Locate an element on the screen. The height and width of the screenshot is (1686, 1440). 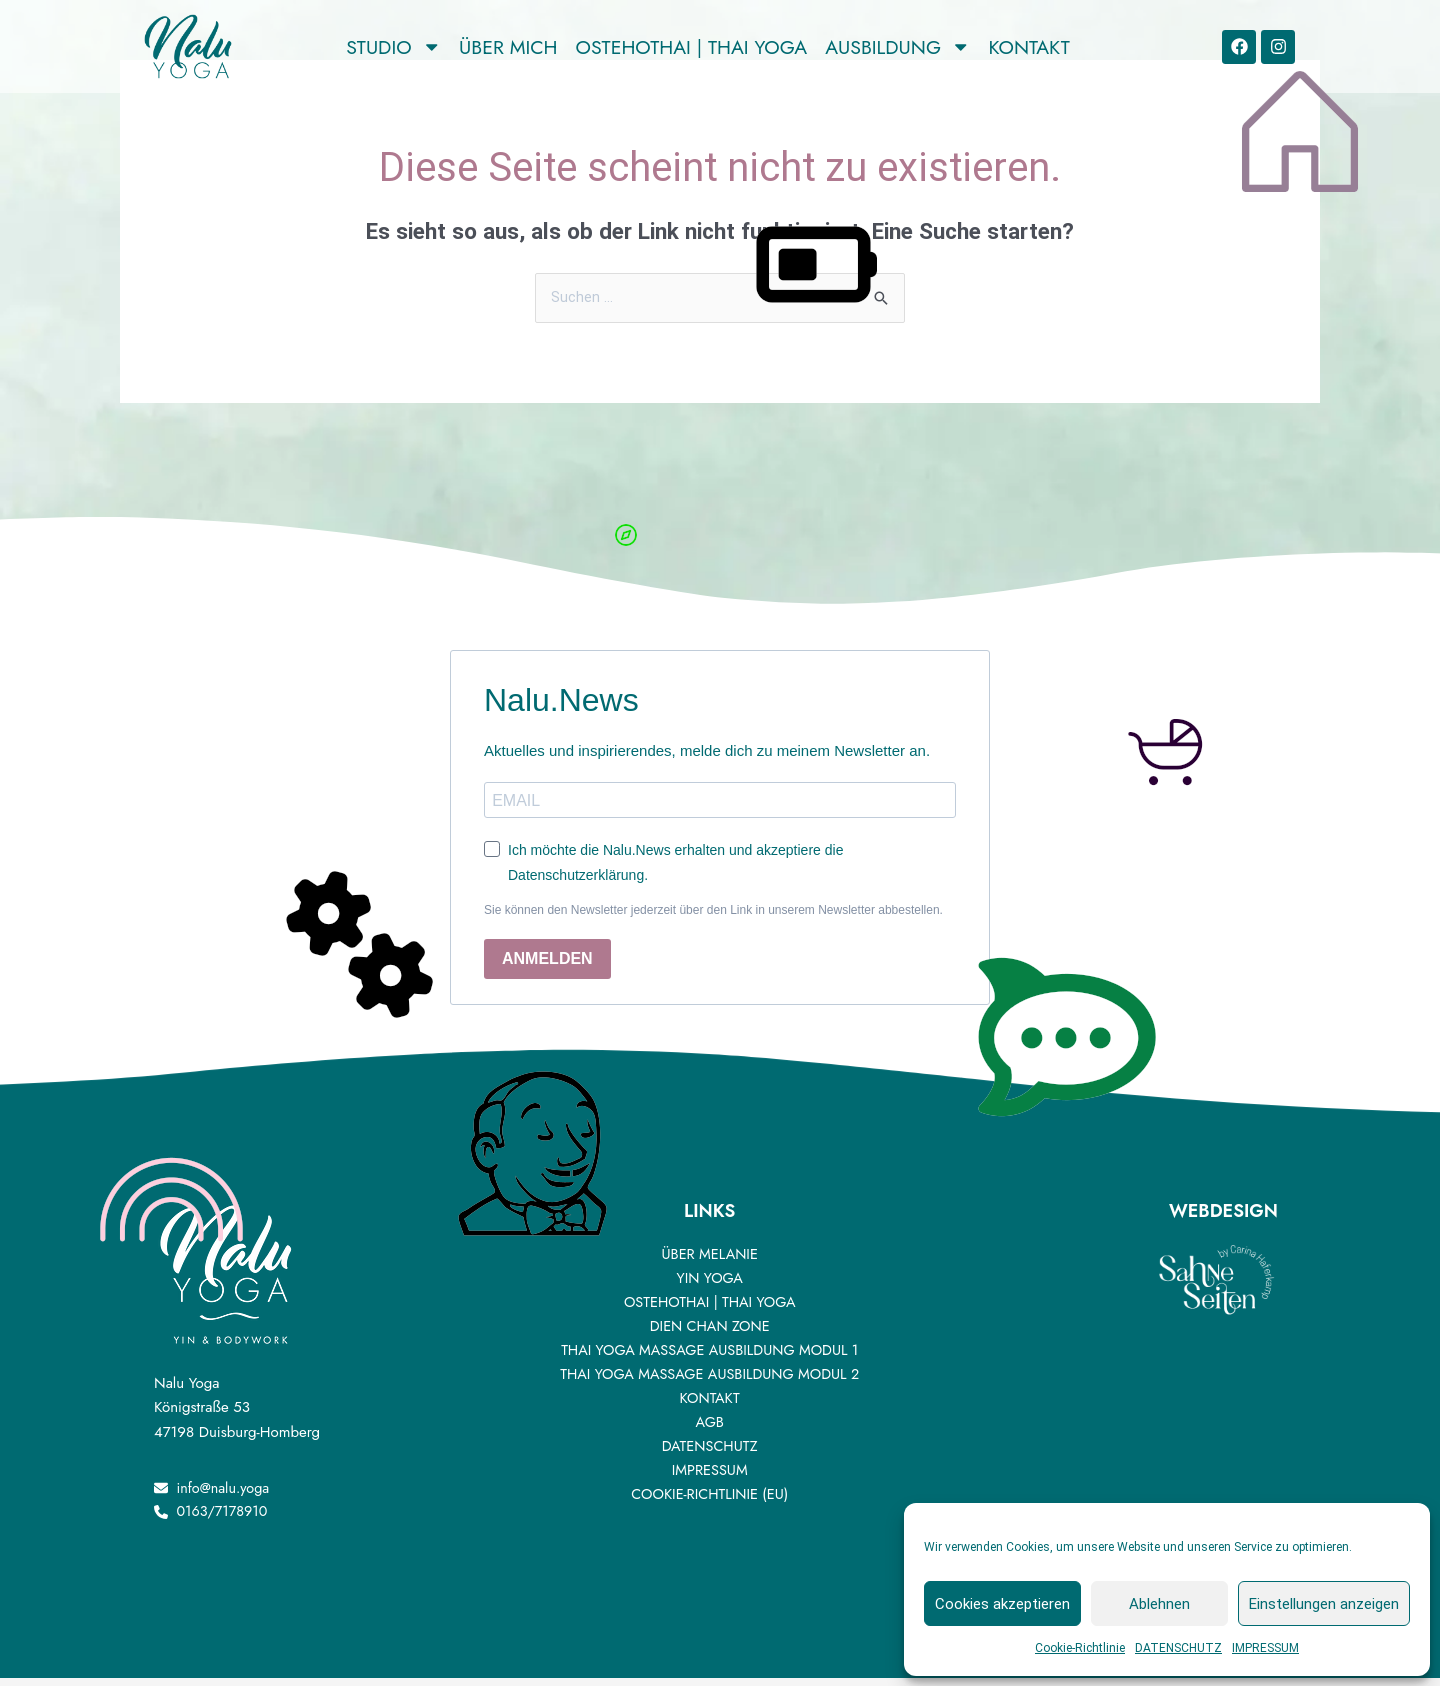
access navigation or directional features is located at coordinates (626, 535).